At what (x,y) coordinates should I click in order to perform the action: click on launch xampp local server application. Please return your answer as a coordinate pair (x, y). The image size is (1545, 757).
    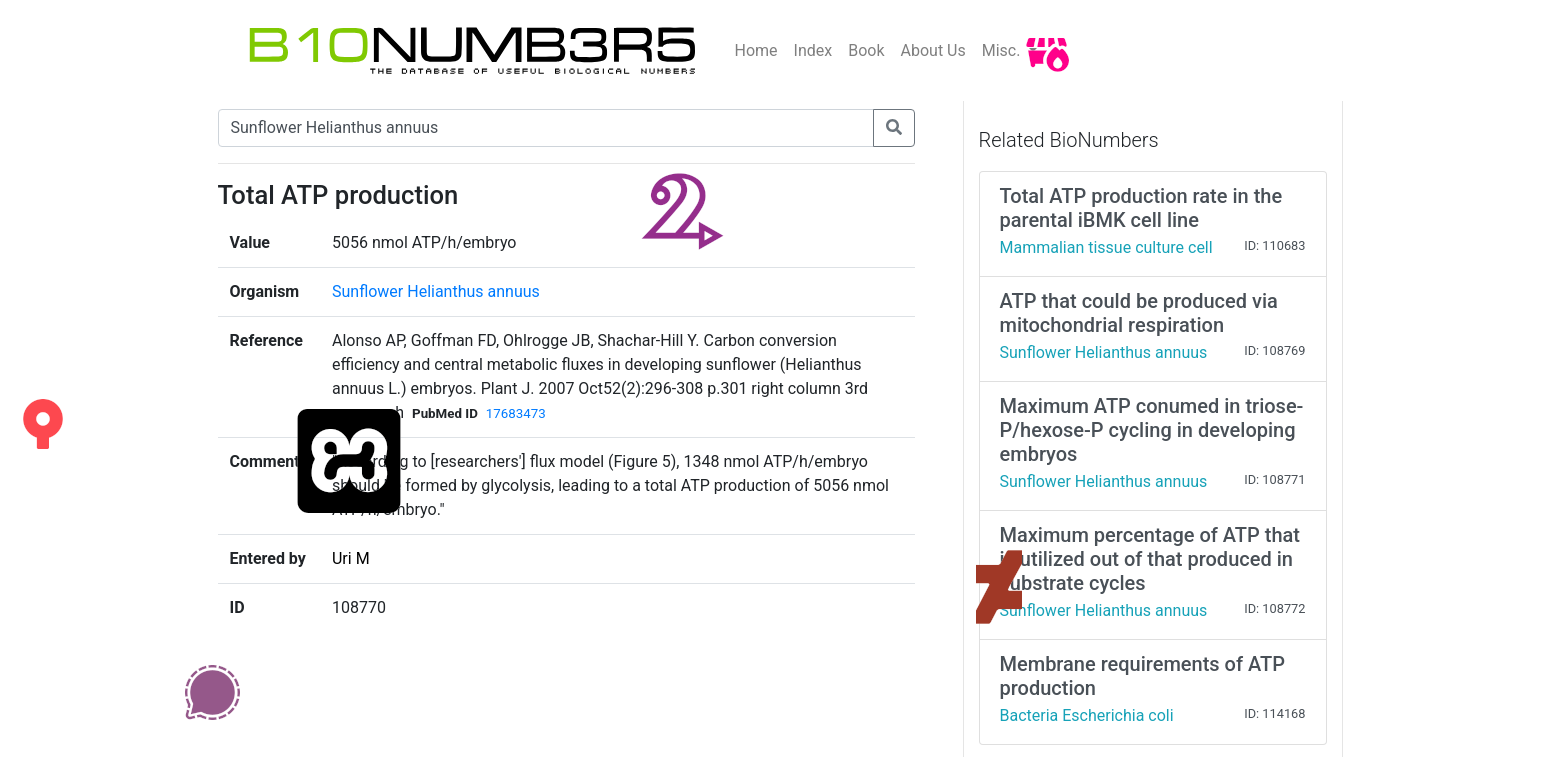
    Looking at the image, I should click on (349, 461).